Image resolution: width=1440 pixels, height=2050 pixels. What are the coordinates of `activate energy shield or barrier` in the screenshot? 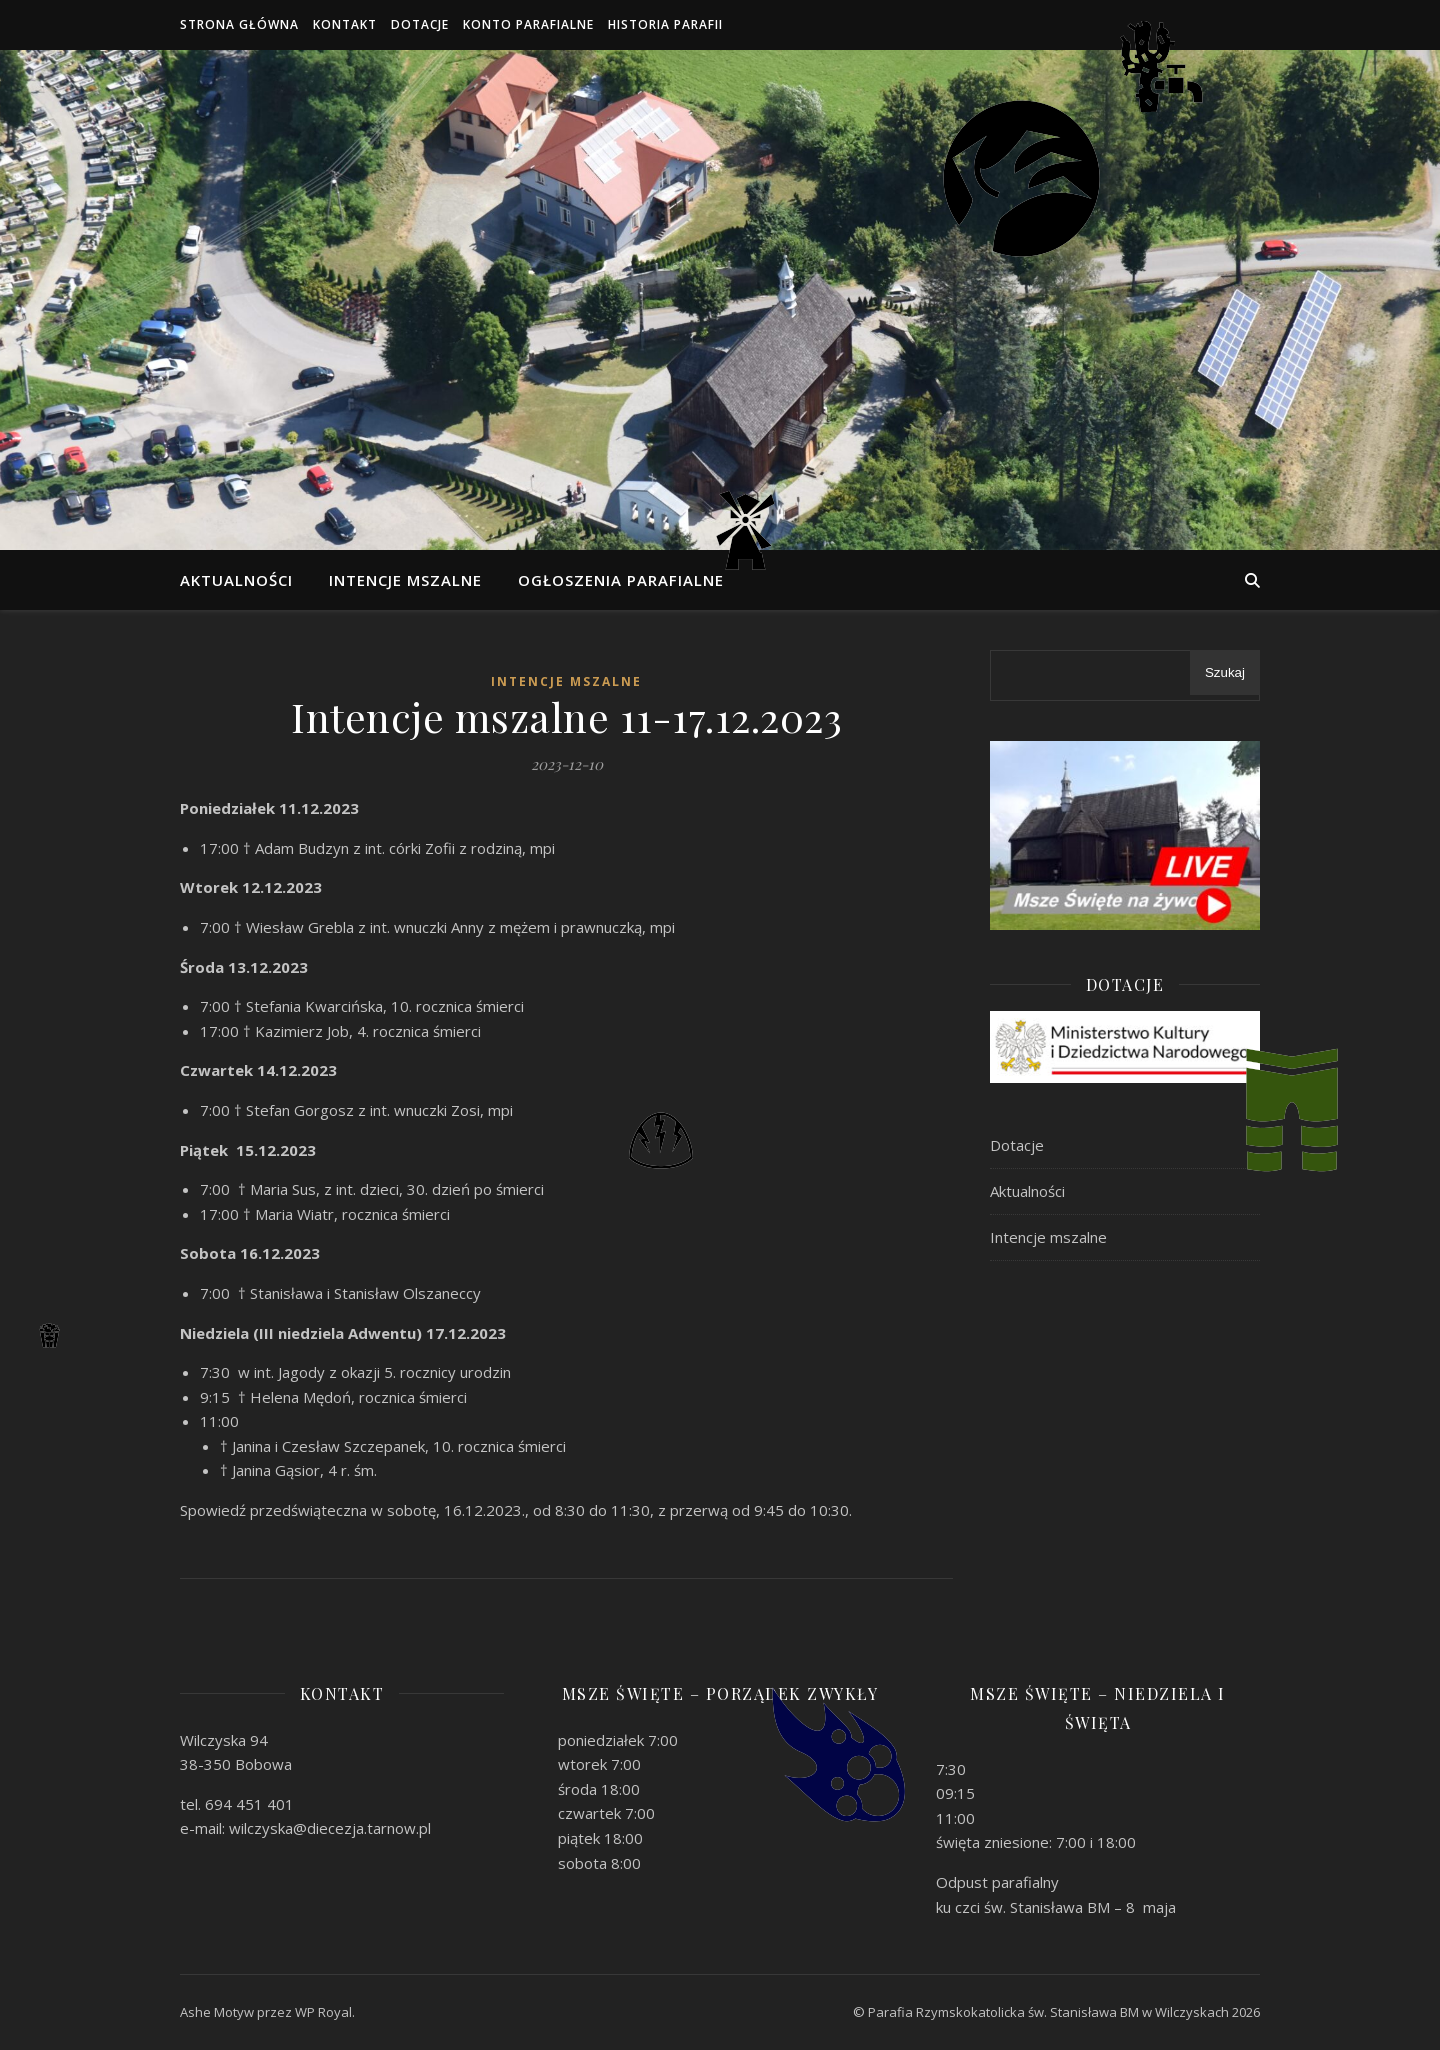 It's located at (661, 1140).